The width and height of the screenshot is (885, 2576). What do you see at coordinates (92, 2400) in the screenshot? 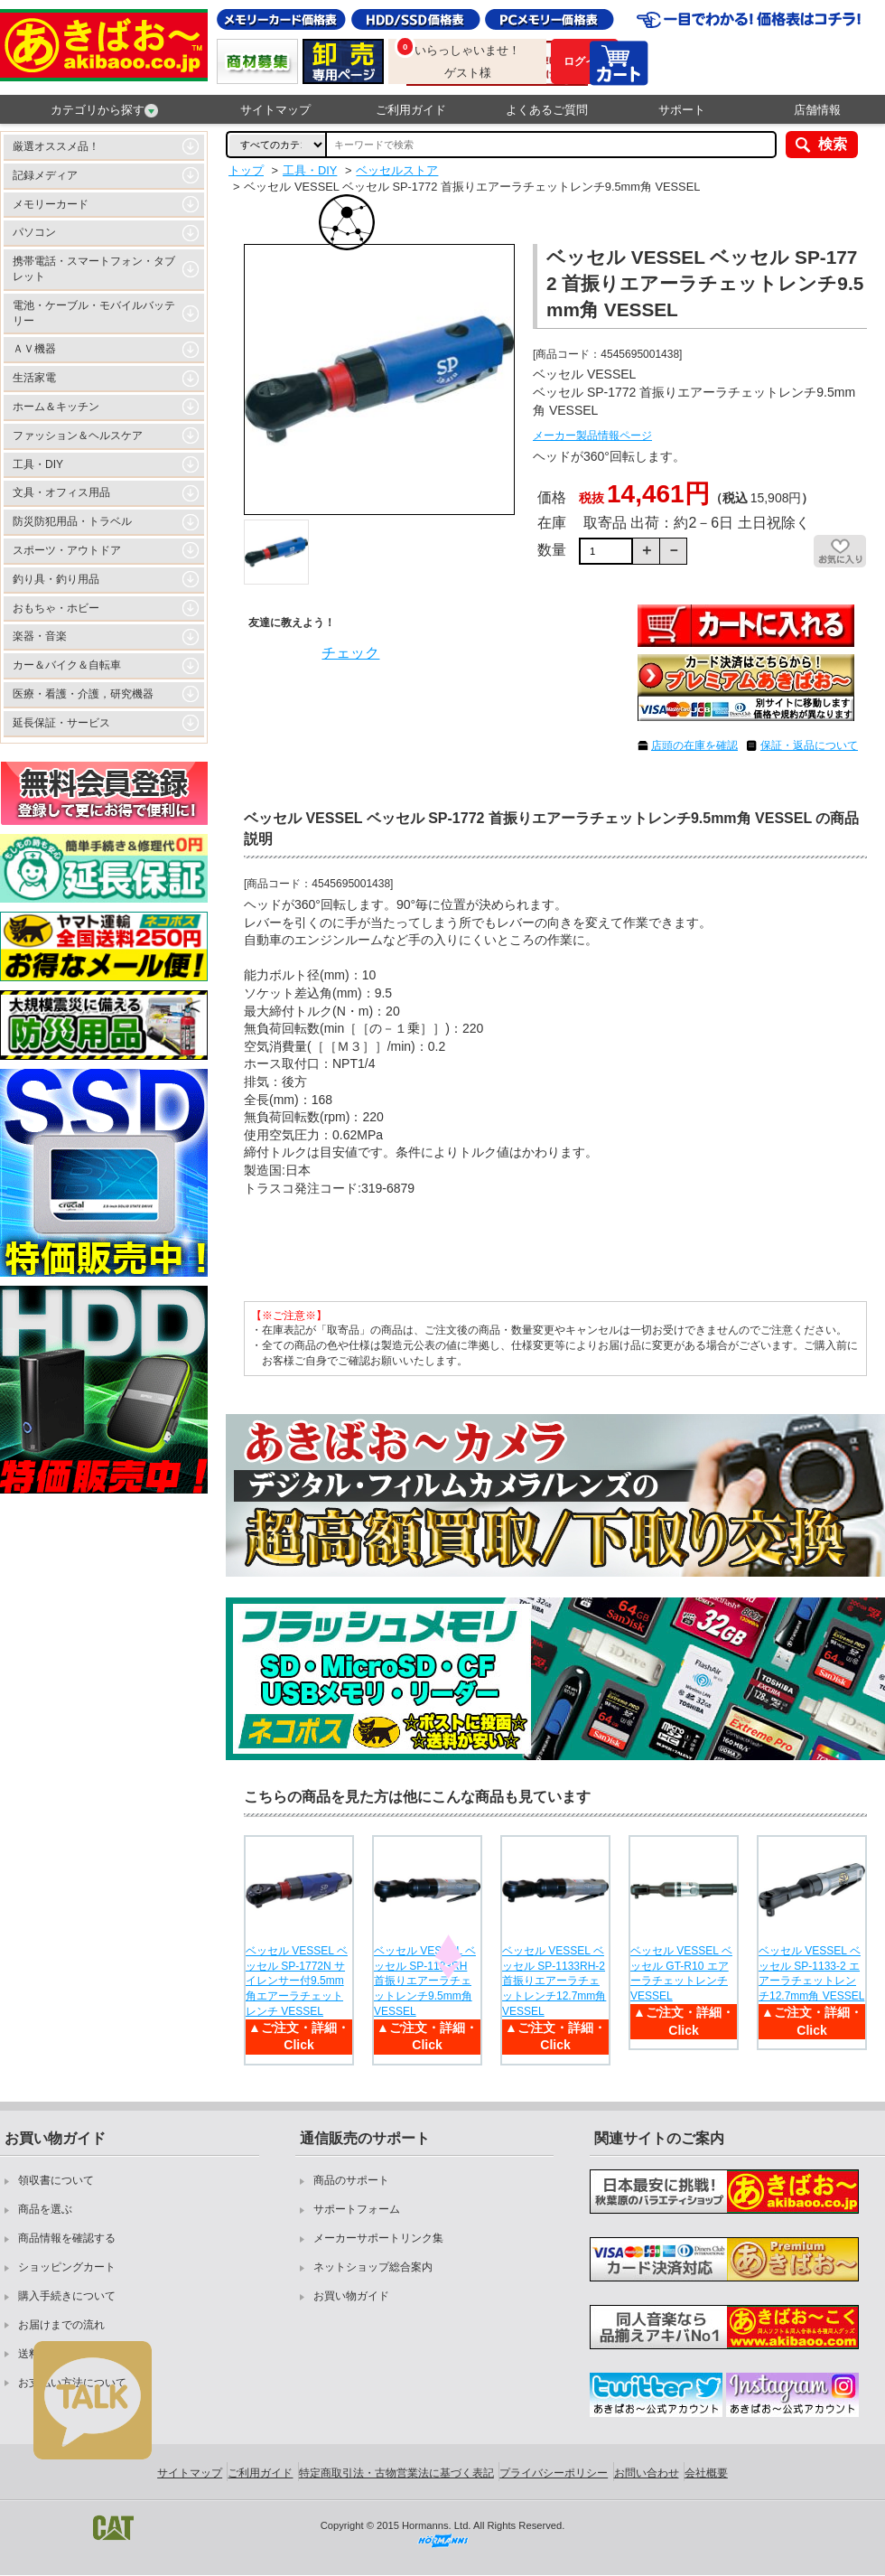
I see `open KakaoTalk messaging app` at bounding box center [92, 2400].